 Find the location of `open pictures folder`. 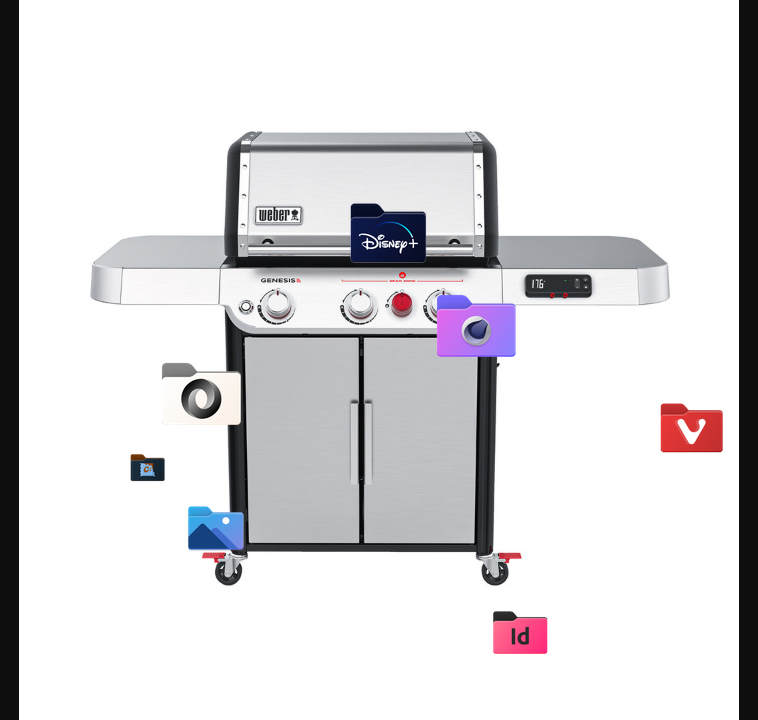

open pictures folder is located at coordinates (215, 529).